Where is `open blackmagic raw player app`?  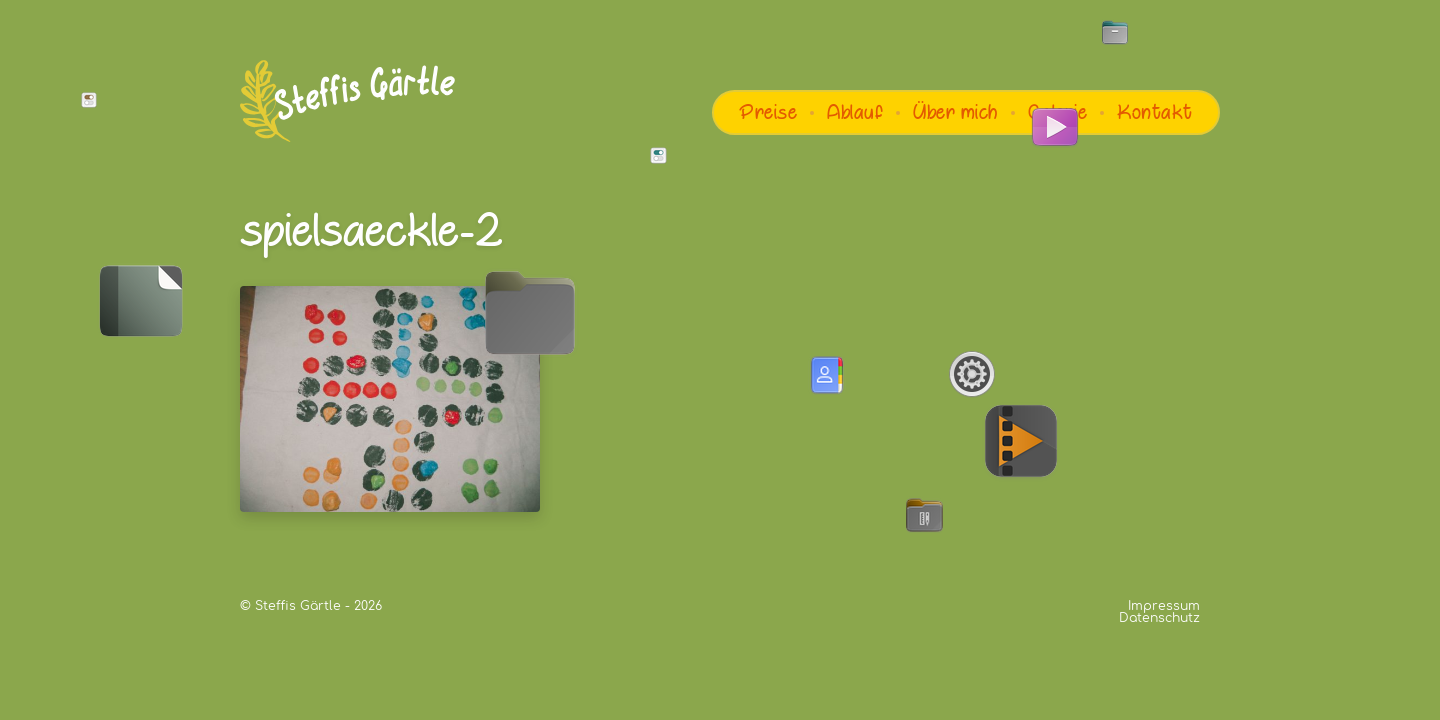 open blackmagic raw player app is located at coordinates (1021, 441).